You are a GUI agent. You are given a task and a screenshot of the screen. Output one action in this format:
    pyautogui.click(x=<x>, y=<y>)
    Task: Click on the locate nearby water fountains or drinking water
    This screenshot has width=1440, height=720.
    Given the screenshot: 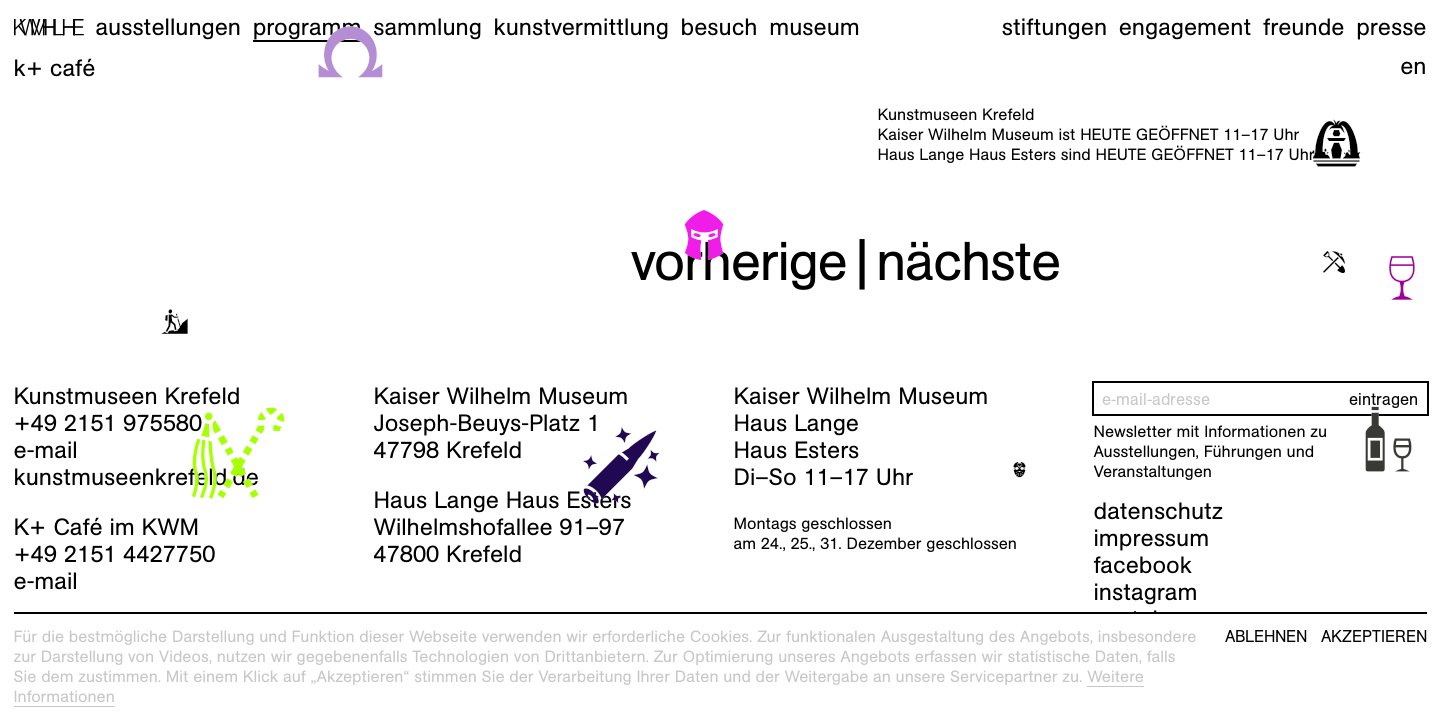 What is the action you would take?
    pyautogui.click(x=1336, y=143)
    